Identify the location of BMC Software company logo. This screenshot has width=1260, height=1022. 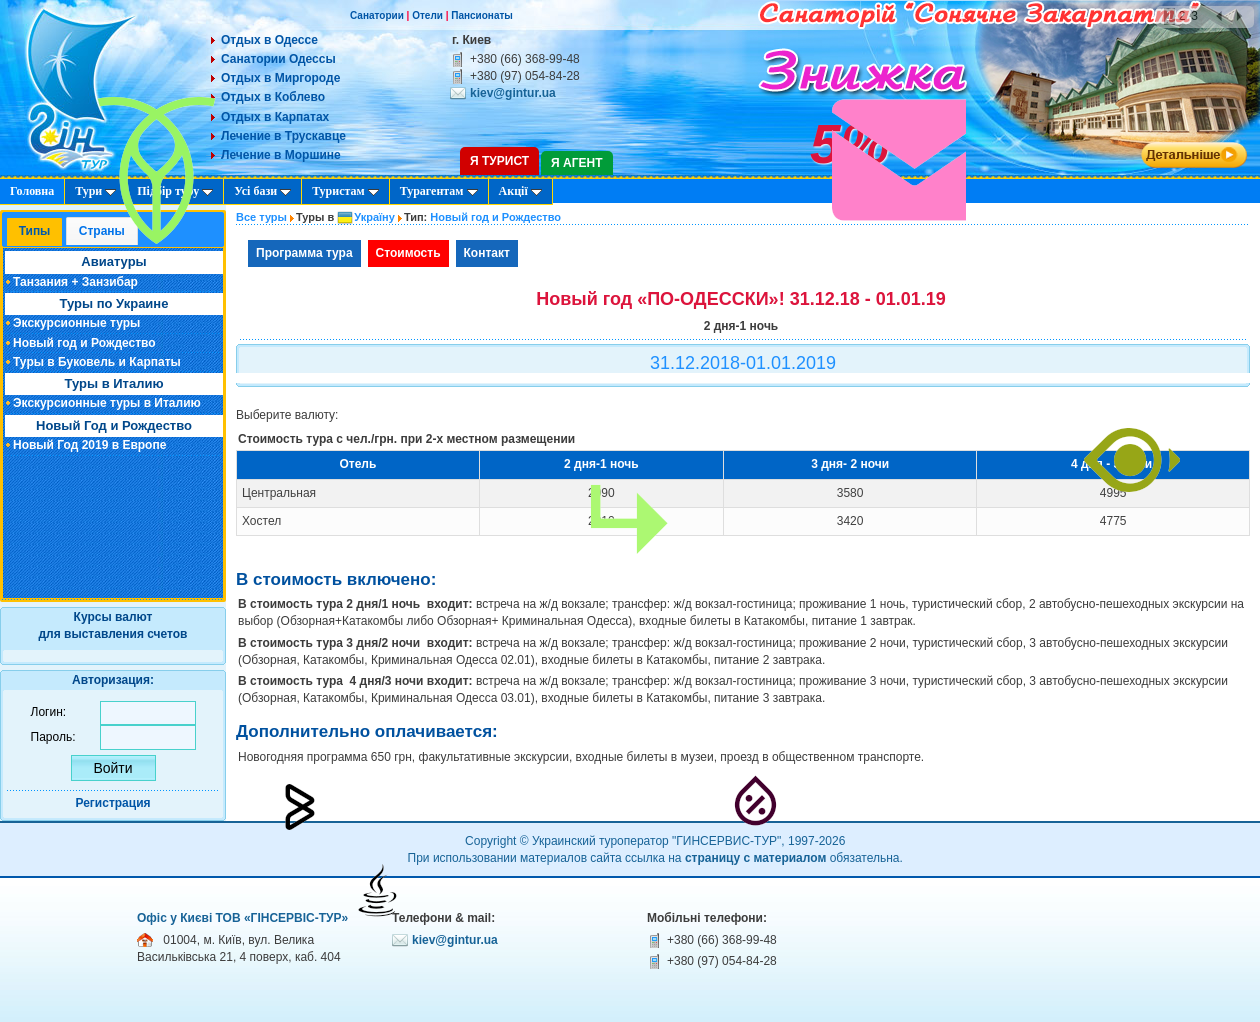
(300, 807).